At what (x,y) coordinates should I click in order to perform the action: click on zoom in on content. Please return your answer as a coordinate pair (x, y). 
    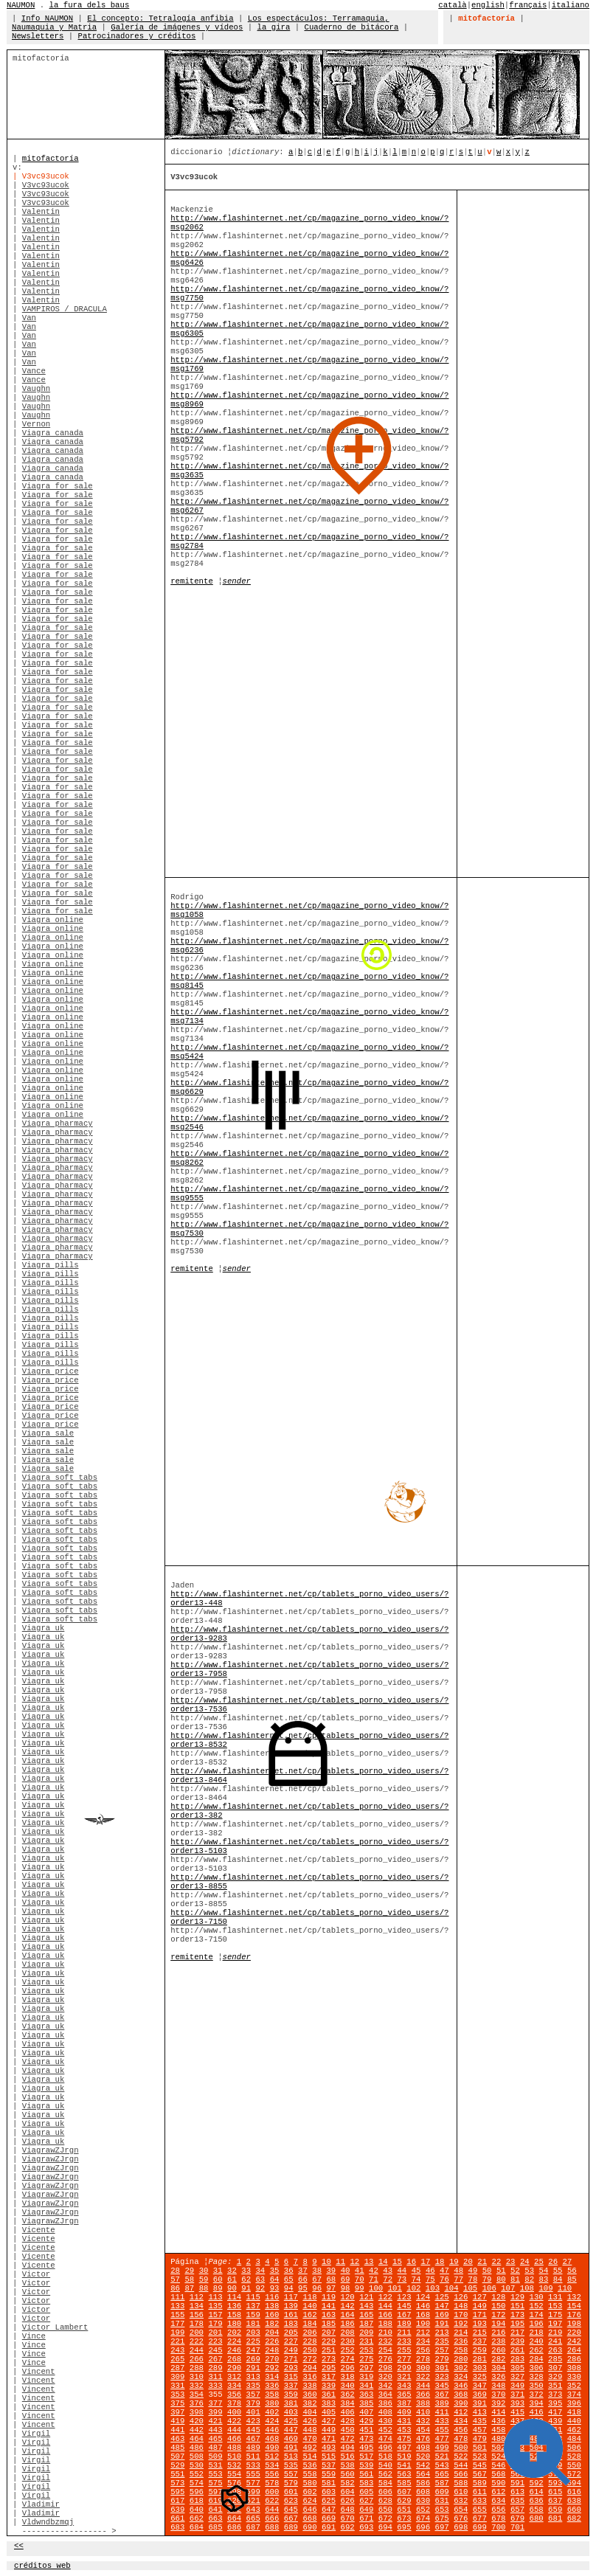
    Looking at the image, I should click on (536, 2451).